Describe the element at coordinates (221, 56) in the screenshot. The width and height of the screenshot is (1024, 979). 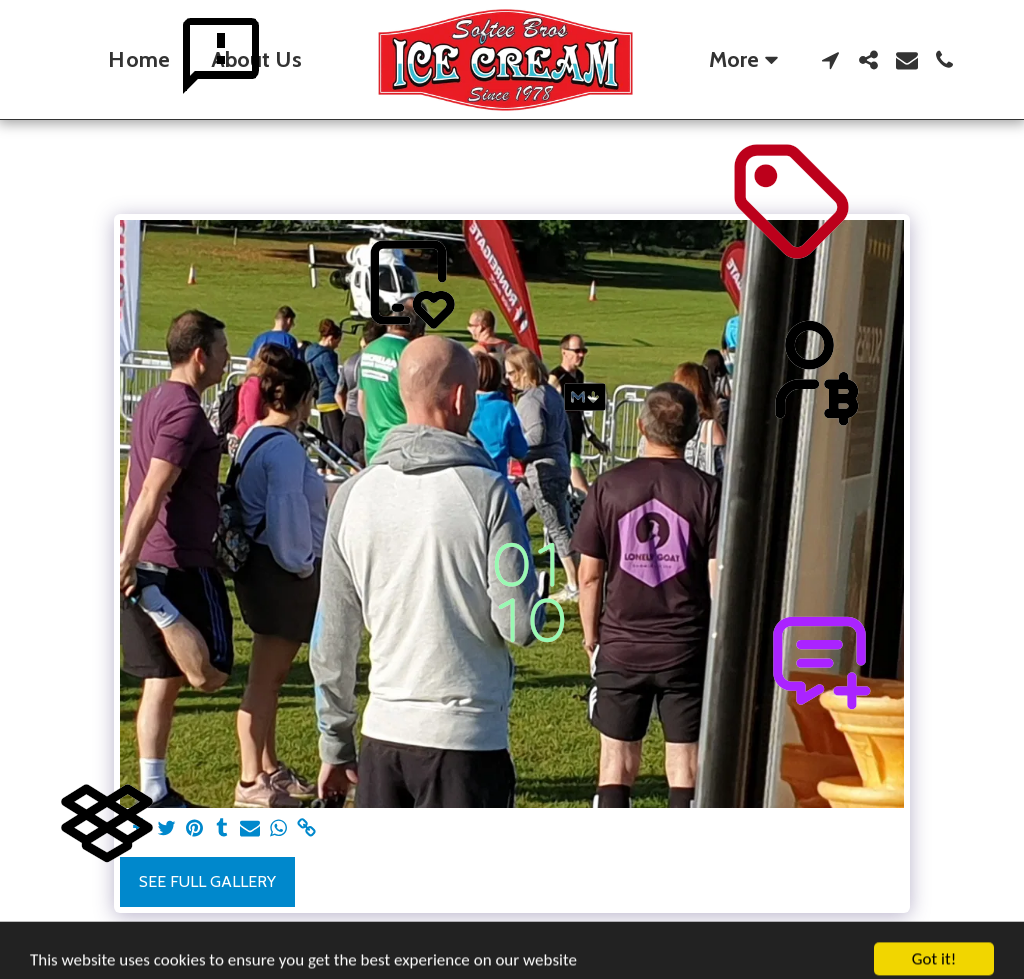
I see `submit feedback or report an issue` at that location.